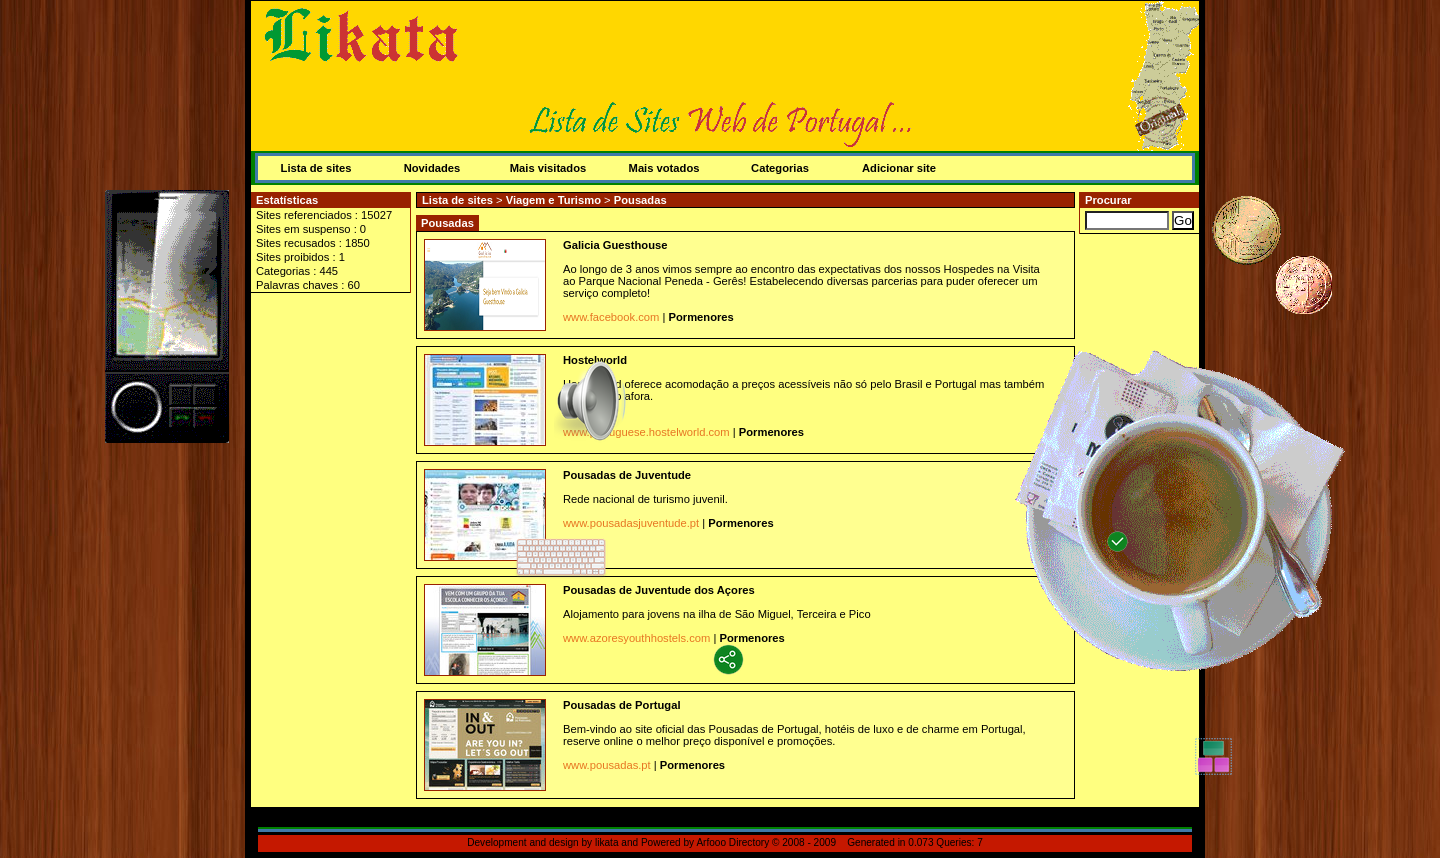  I want to click on indicates audio is set to low volume, so click(597, 401).